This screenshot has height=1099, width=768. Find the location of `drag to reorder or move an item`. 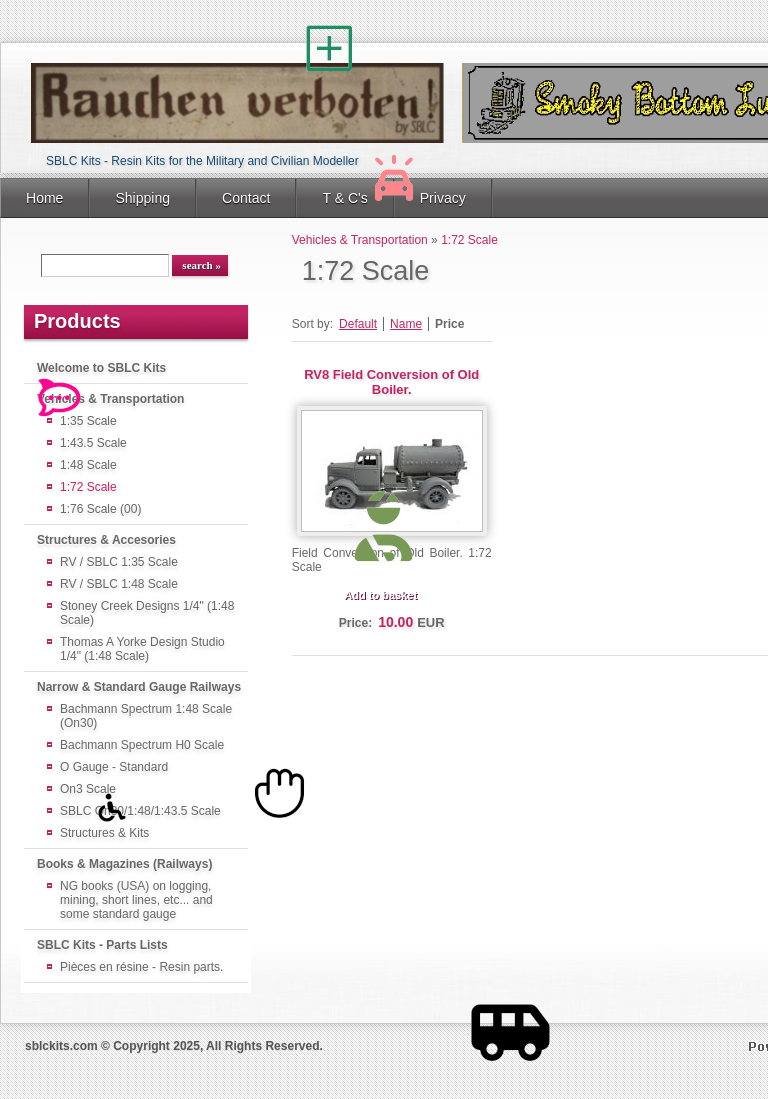

drag to reorder or move an item is located at coordinates (279, 786).